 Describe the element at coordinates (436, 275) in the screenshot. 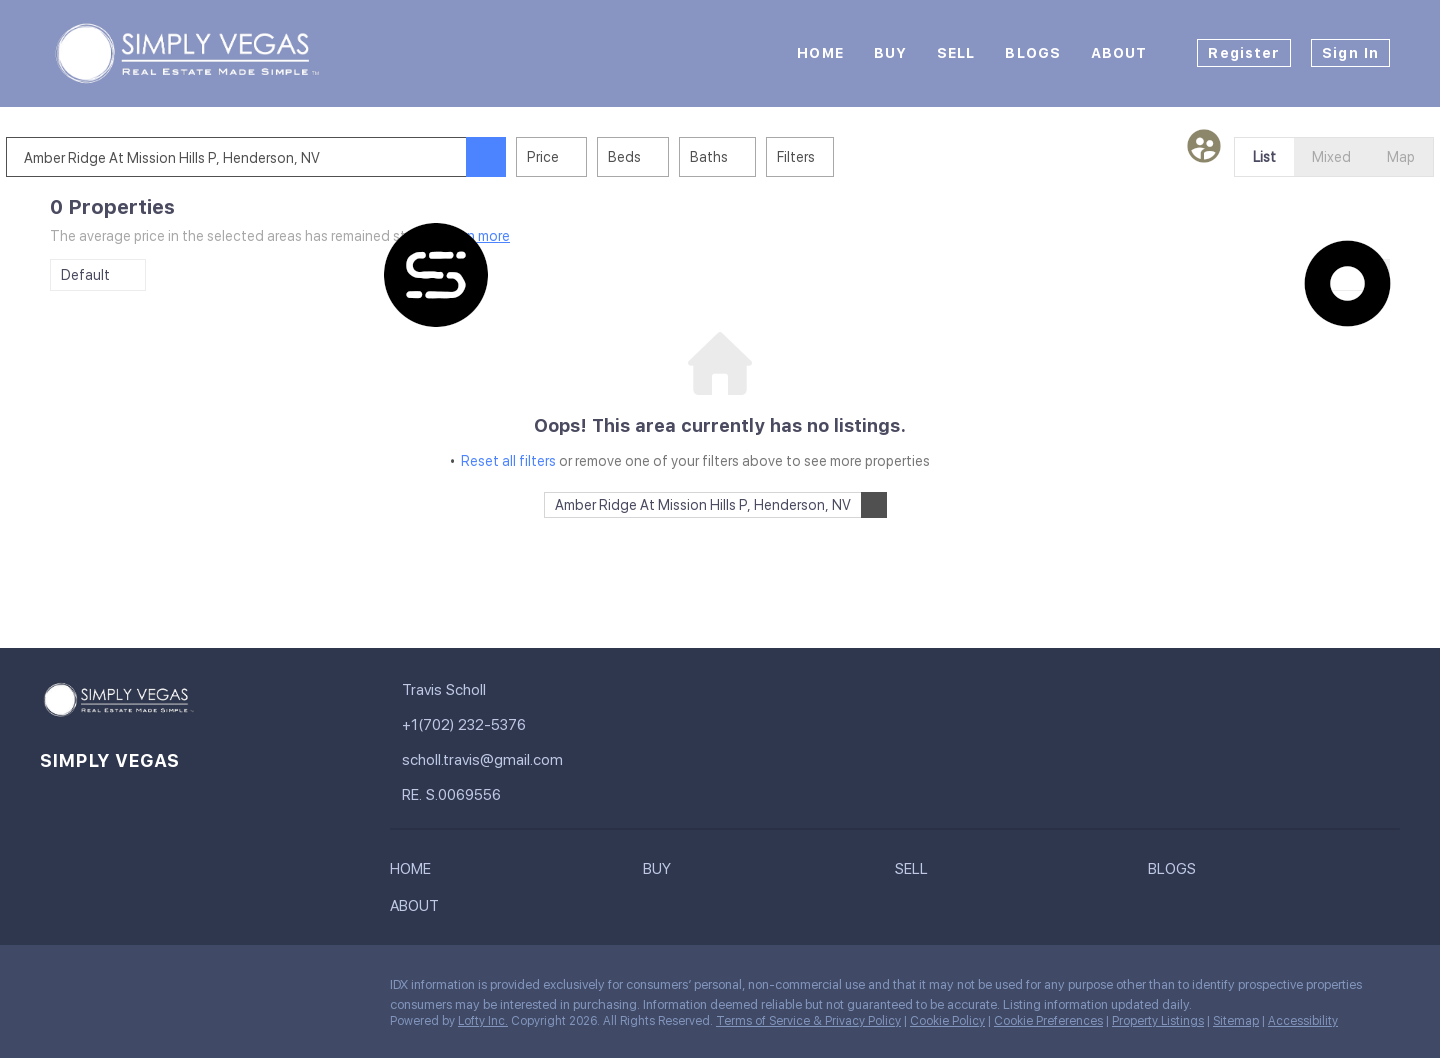

I see `sanic web framework logo` at that location.